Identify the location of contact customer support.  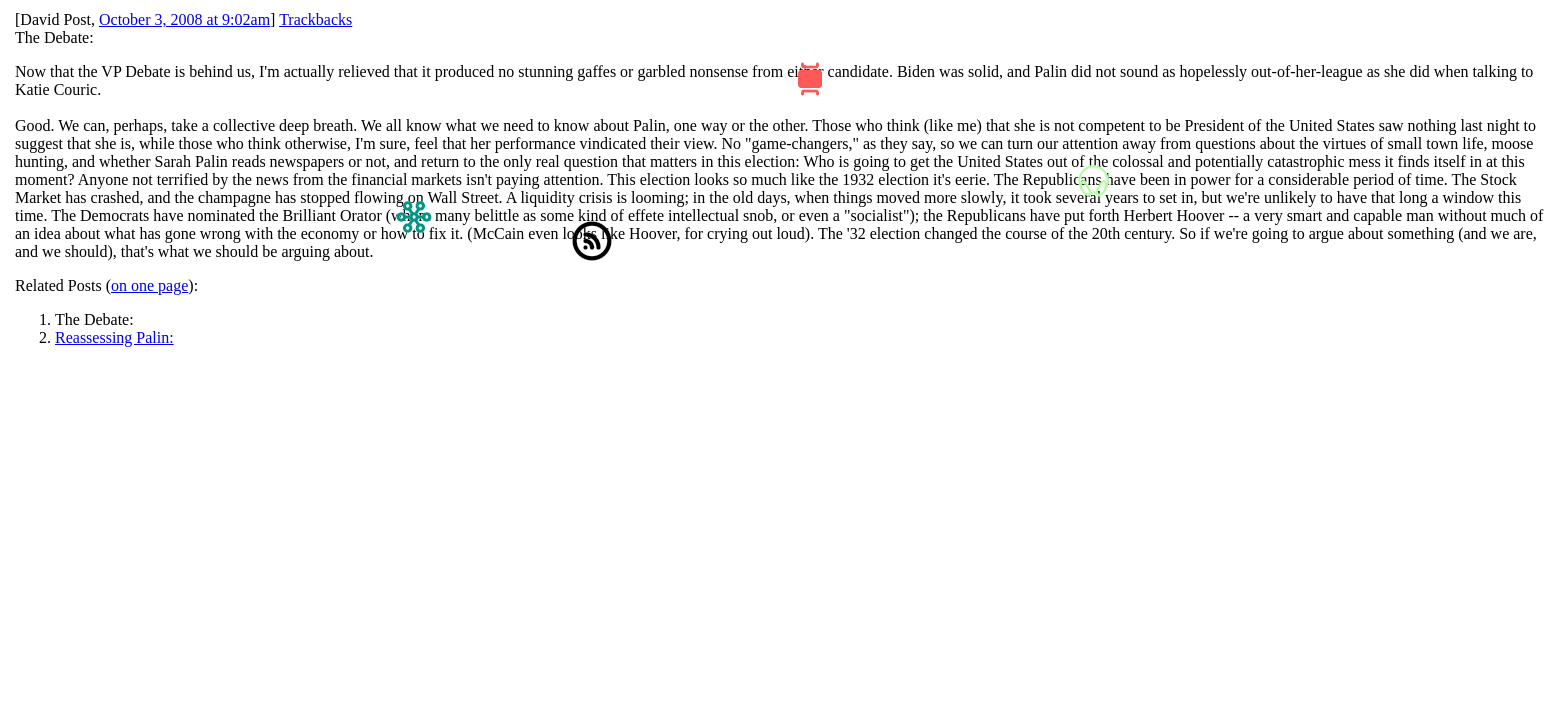
(1093, 180).